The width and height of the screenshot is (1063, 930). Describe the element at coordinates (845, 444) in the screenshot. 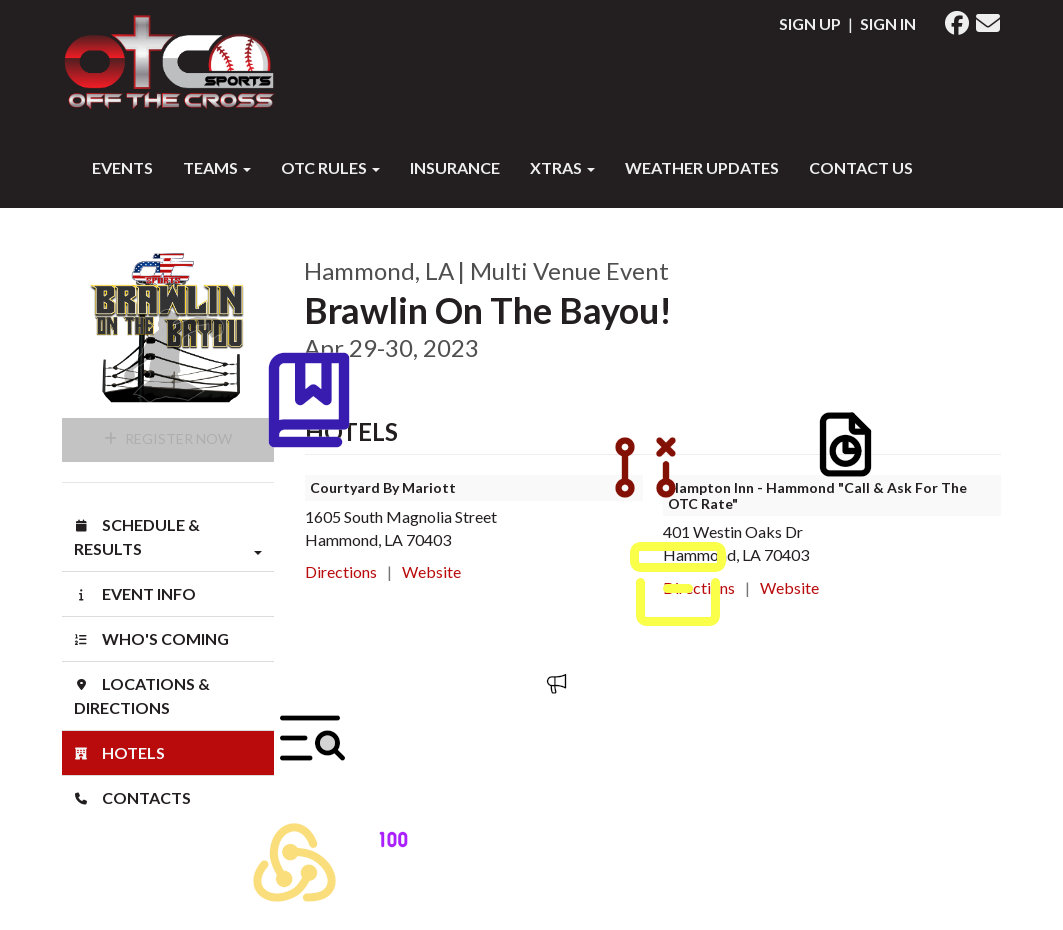

I see `view file with chart or analytics data` at that location.